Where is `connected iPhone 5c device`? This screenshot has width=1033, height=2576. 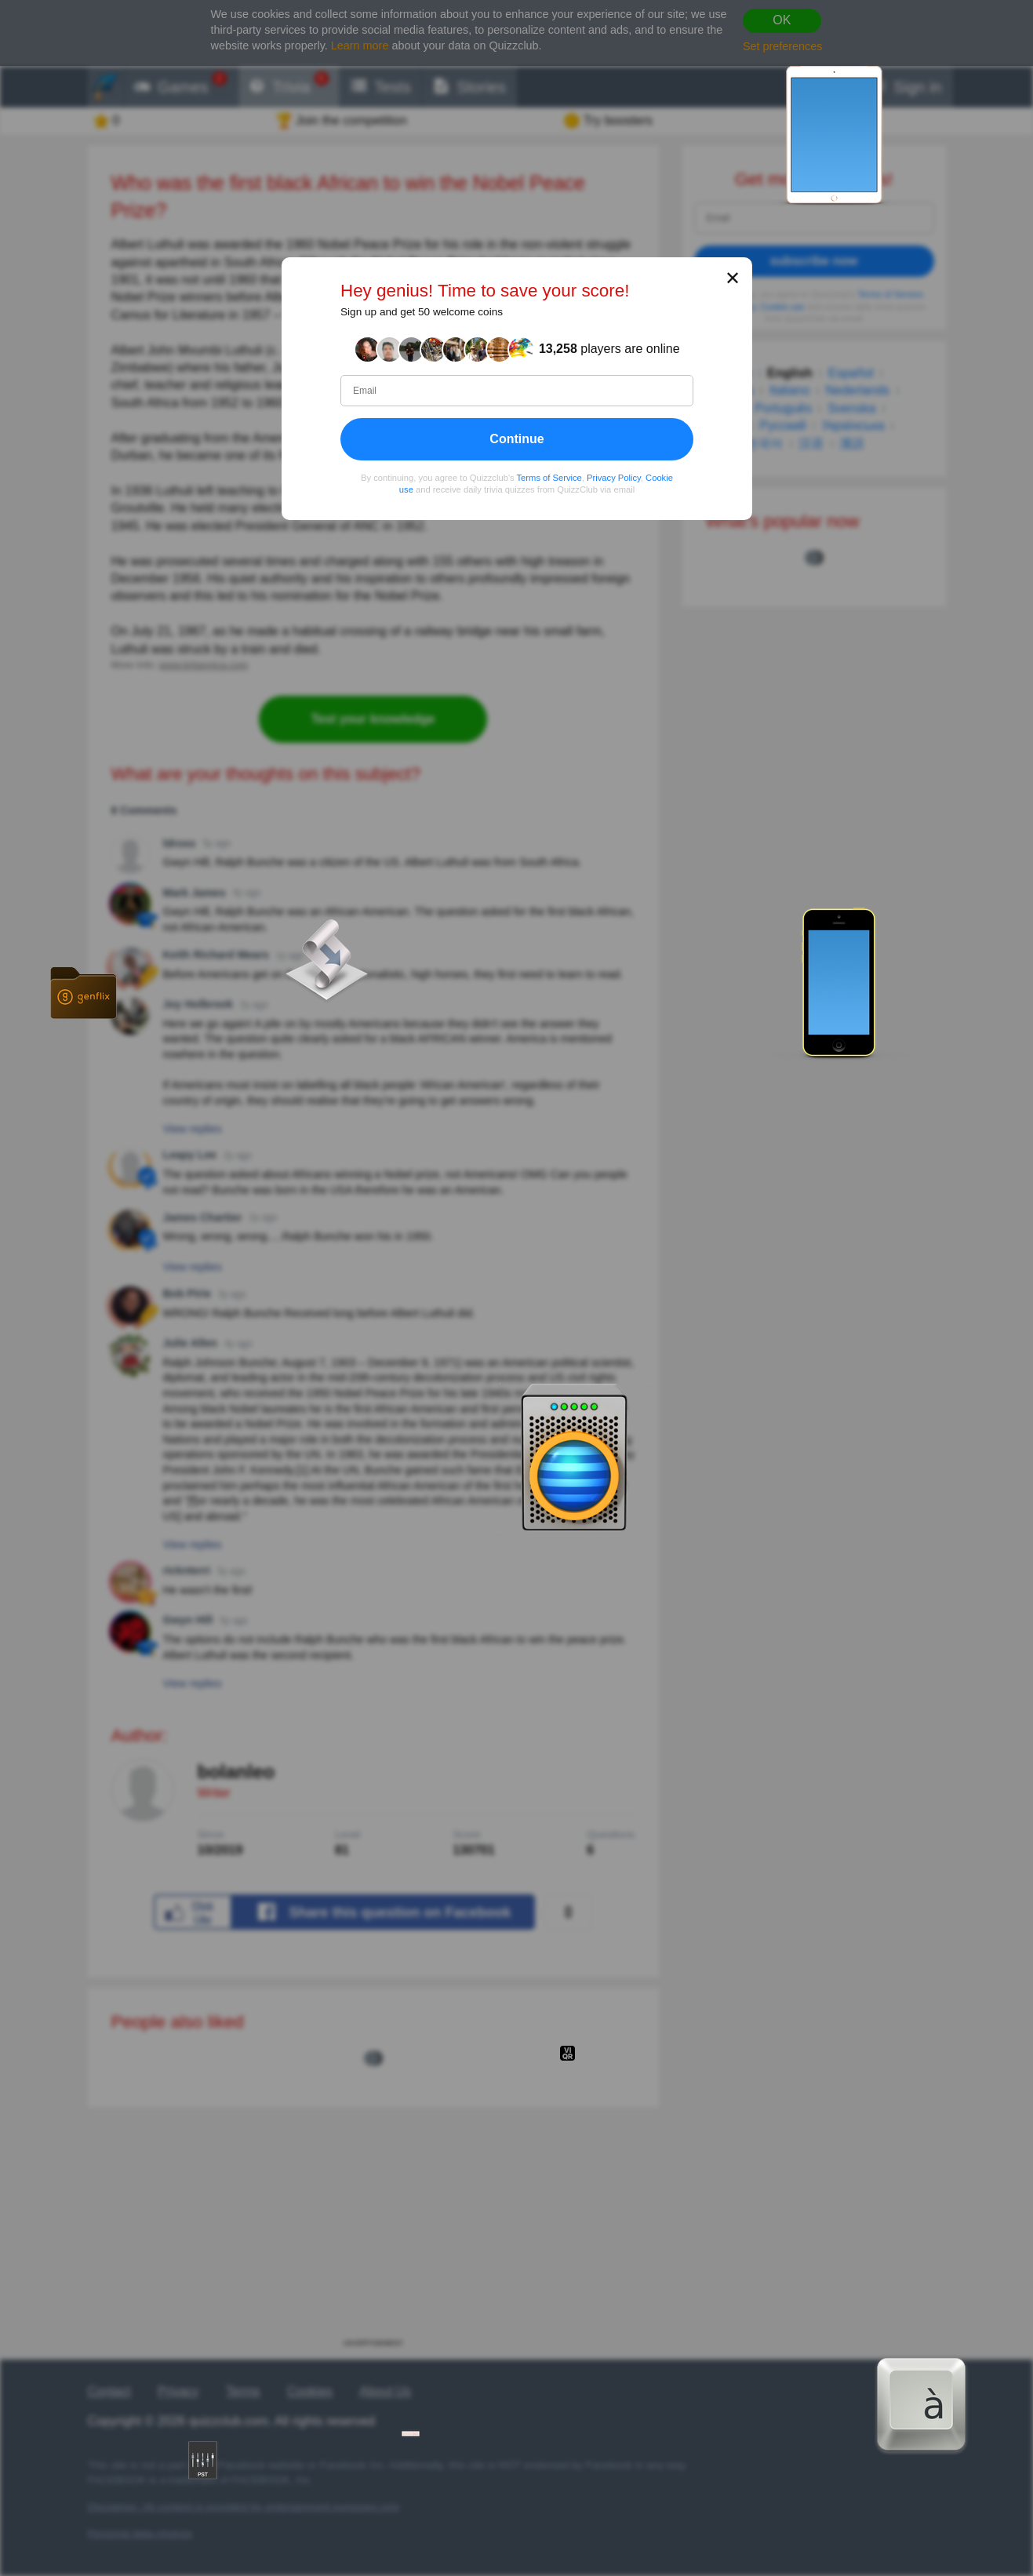 connected iPhone 5c device is located at coordinates (838, 984).